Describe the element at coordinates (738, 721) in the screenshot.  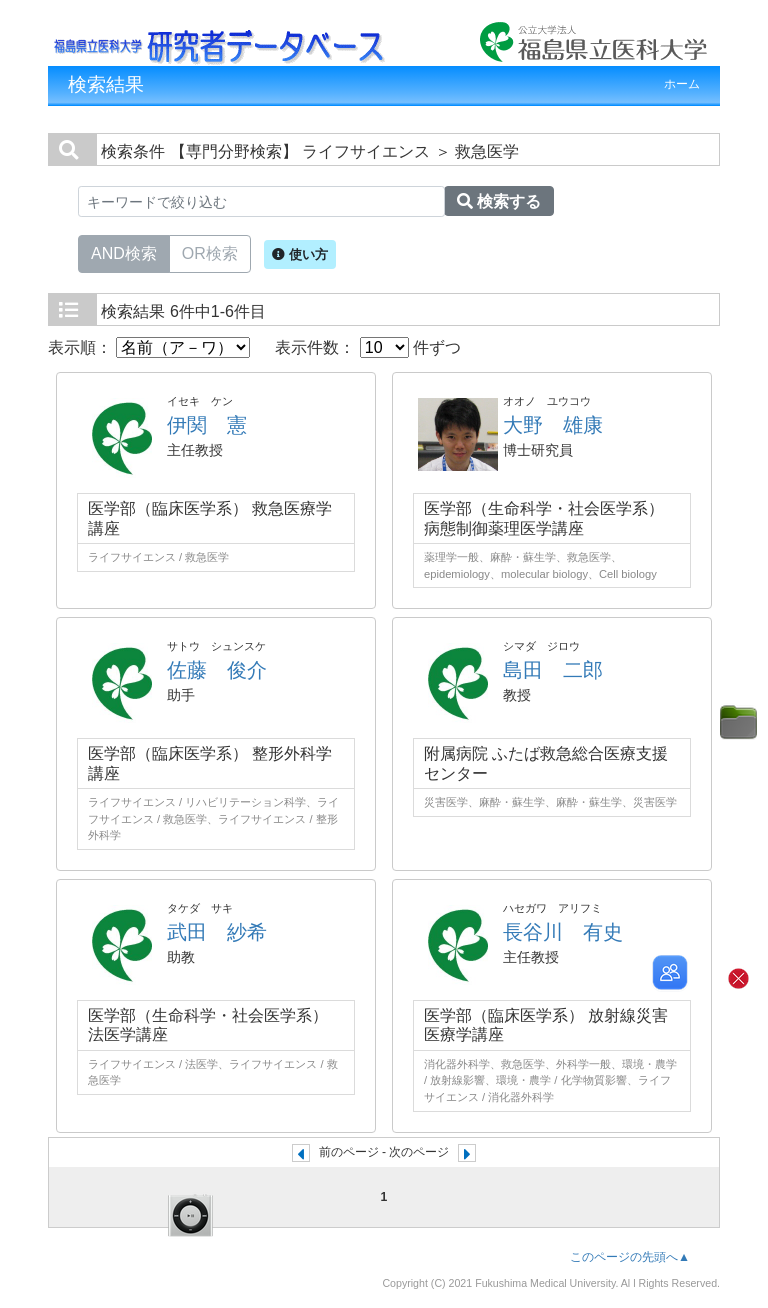
I see `drop files here to add to folder` at that location.